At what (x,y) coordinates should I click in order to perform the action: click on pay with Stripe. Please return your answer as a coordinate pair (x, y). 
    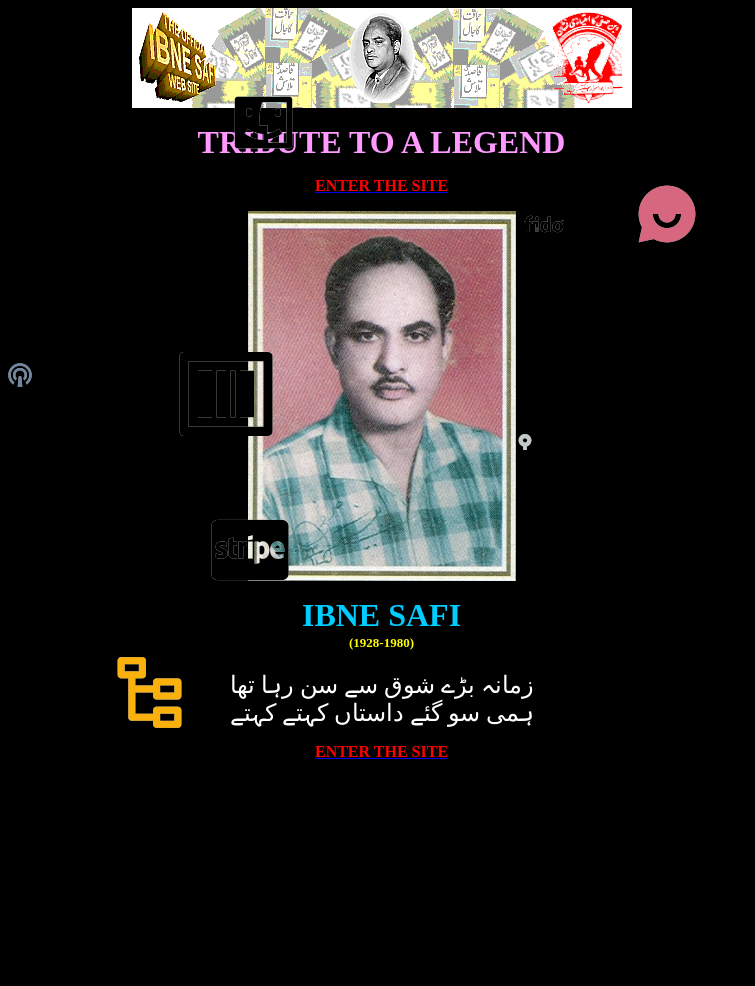
    Looking at the image, I should click on (250, 550).